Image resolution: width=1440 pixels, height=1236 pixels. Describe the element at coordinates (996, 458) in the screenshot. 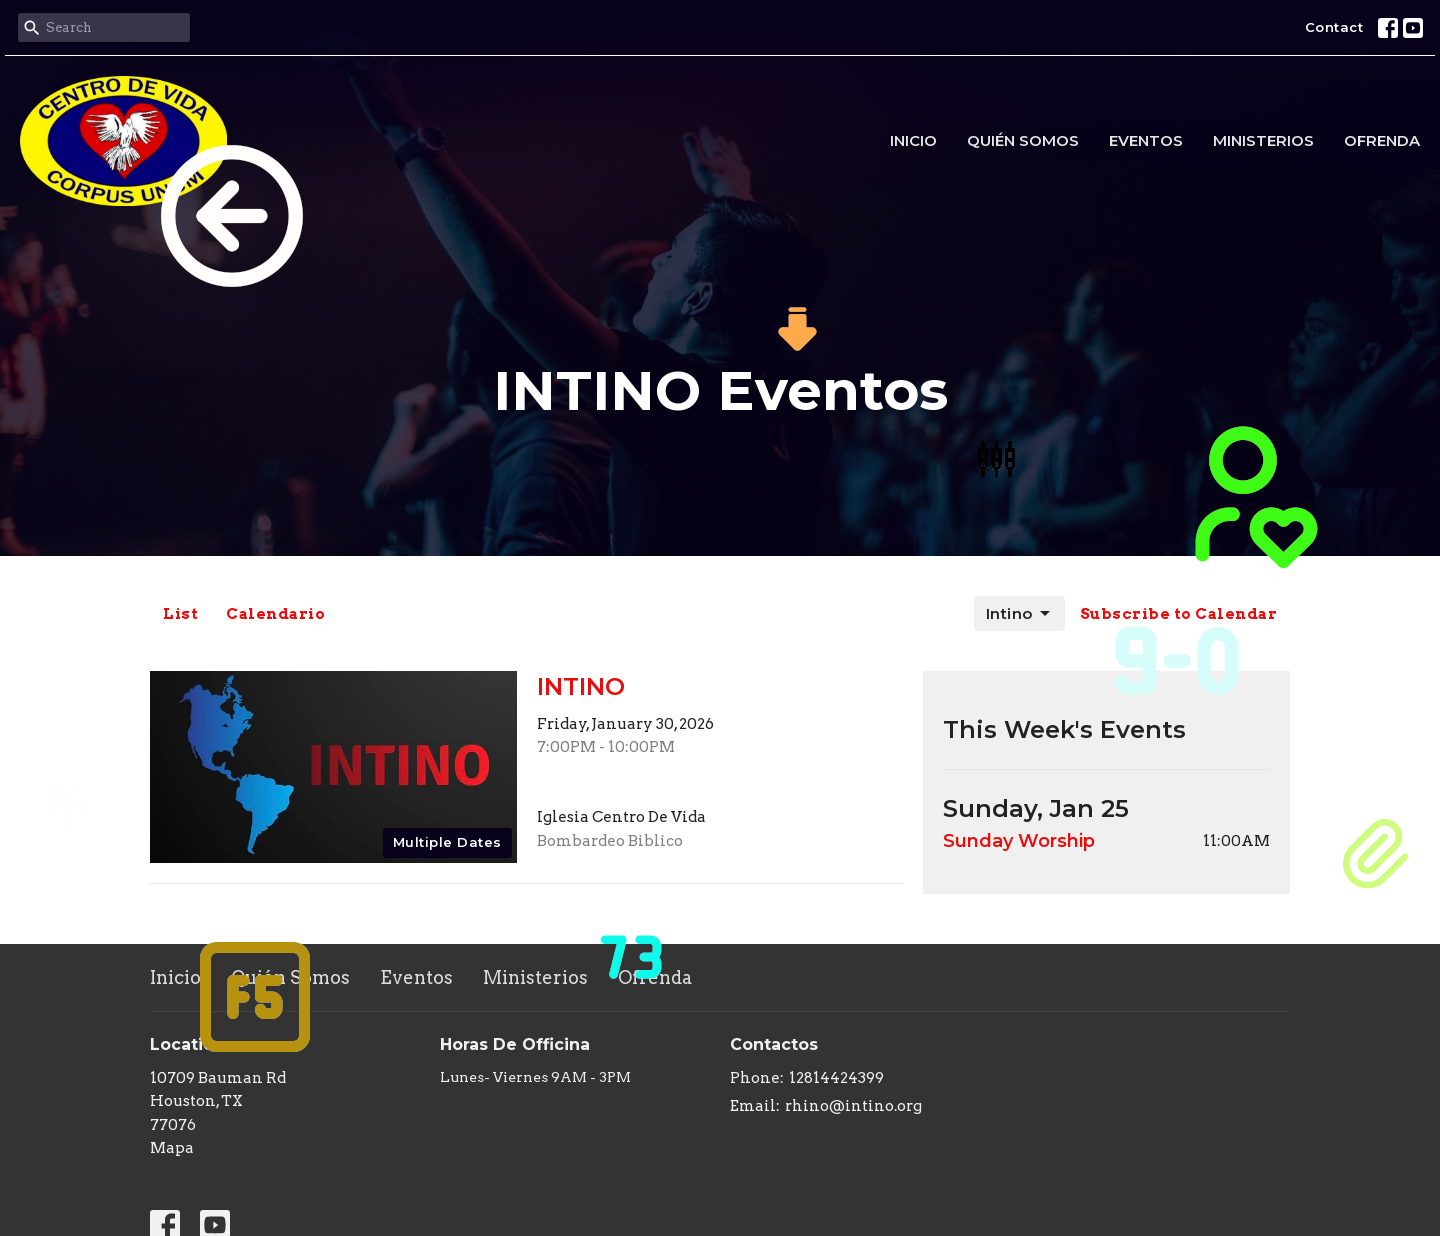

I see `configure audio/video input settings` at that location.